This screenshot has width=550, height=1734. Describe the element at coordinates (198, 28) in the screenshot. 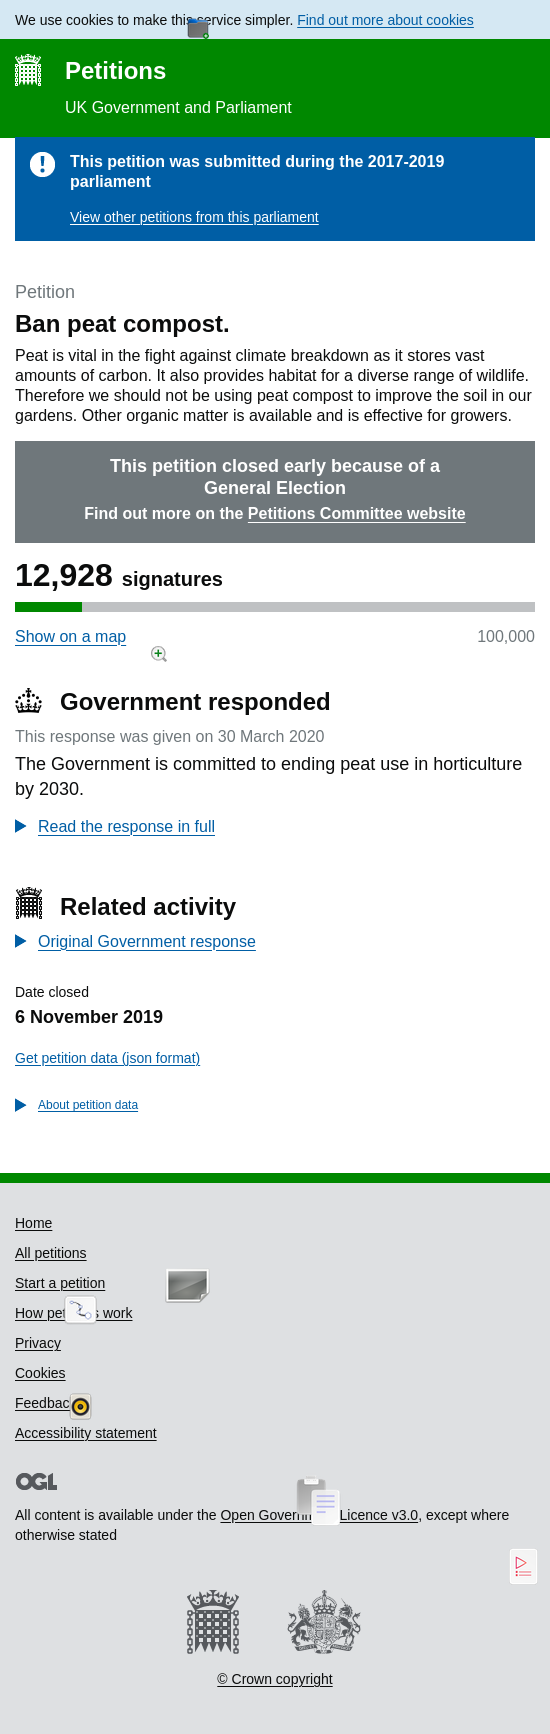

I see `create a new folder` at that location.